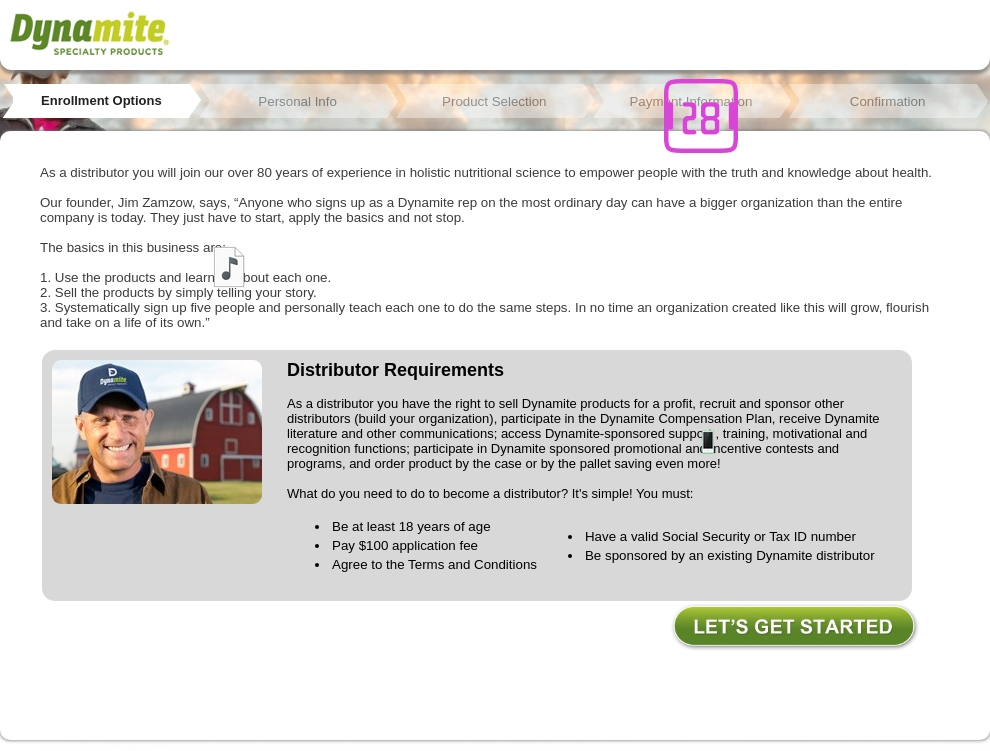 The width and height of the screenshot is (990, 751). What do you see at coordinates (701, 116) in the screenshot?
I see `open the calendar app` at bounding box center [701, 116].